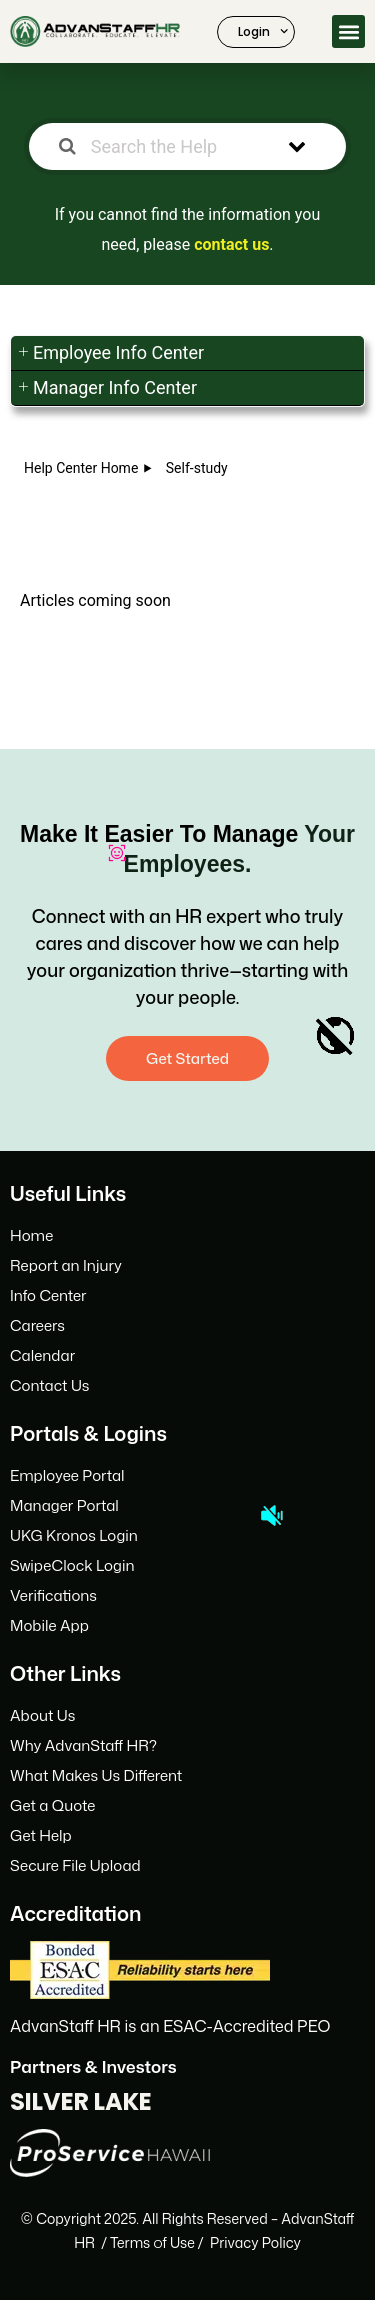 This screenshot has height=2300, width=375. I want to click on scan face to unlock or authenticate, so click(117, 853).